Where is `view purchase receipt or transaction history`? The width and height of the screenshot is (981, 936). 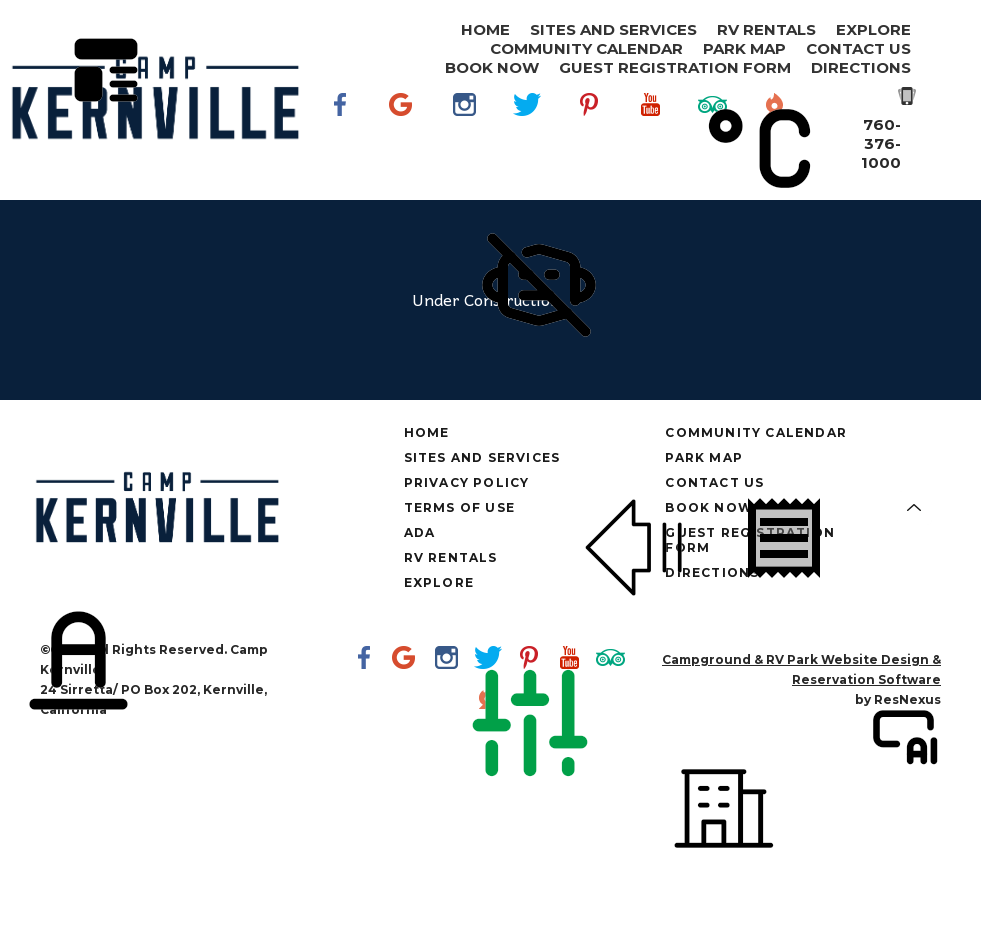 view purchase receipt or transaction history is located at coordinates (784, 538).